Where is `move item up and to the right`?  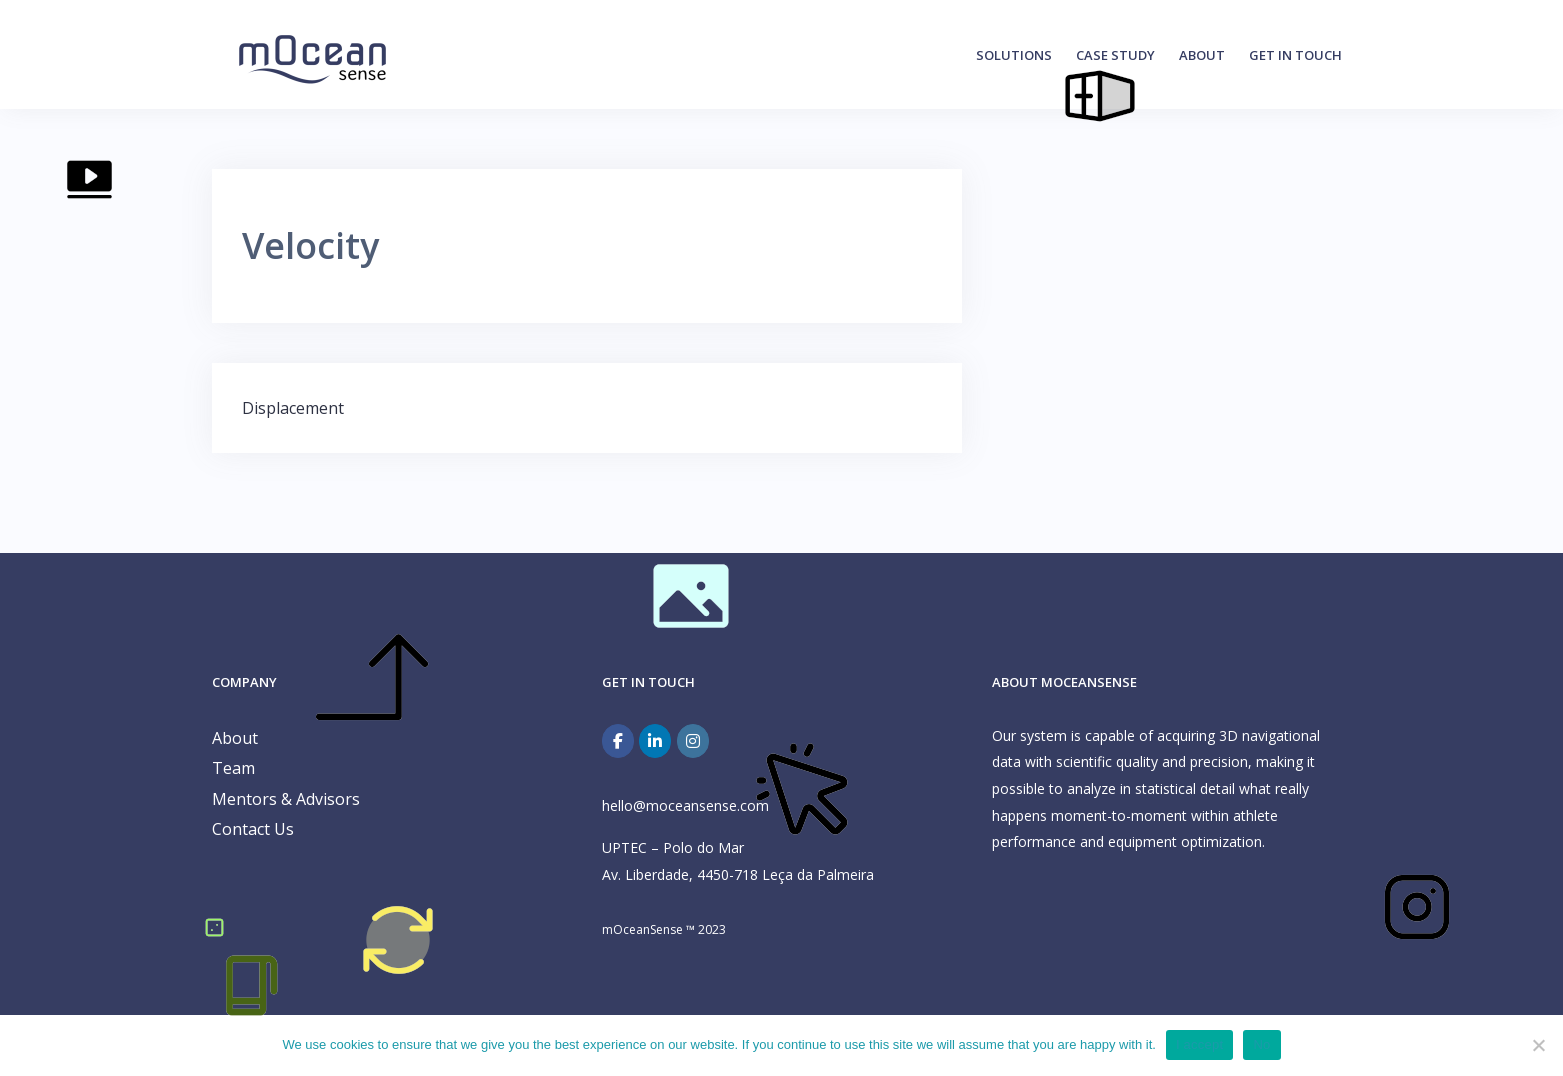
move item up and to the right is located at coordinates (376, 681).